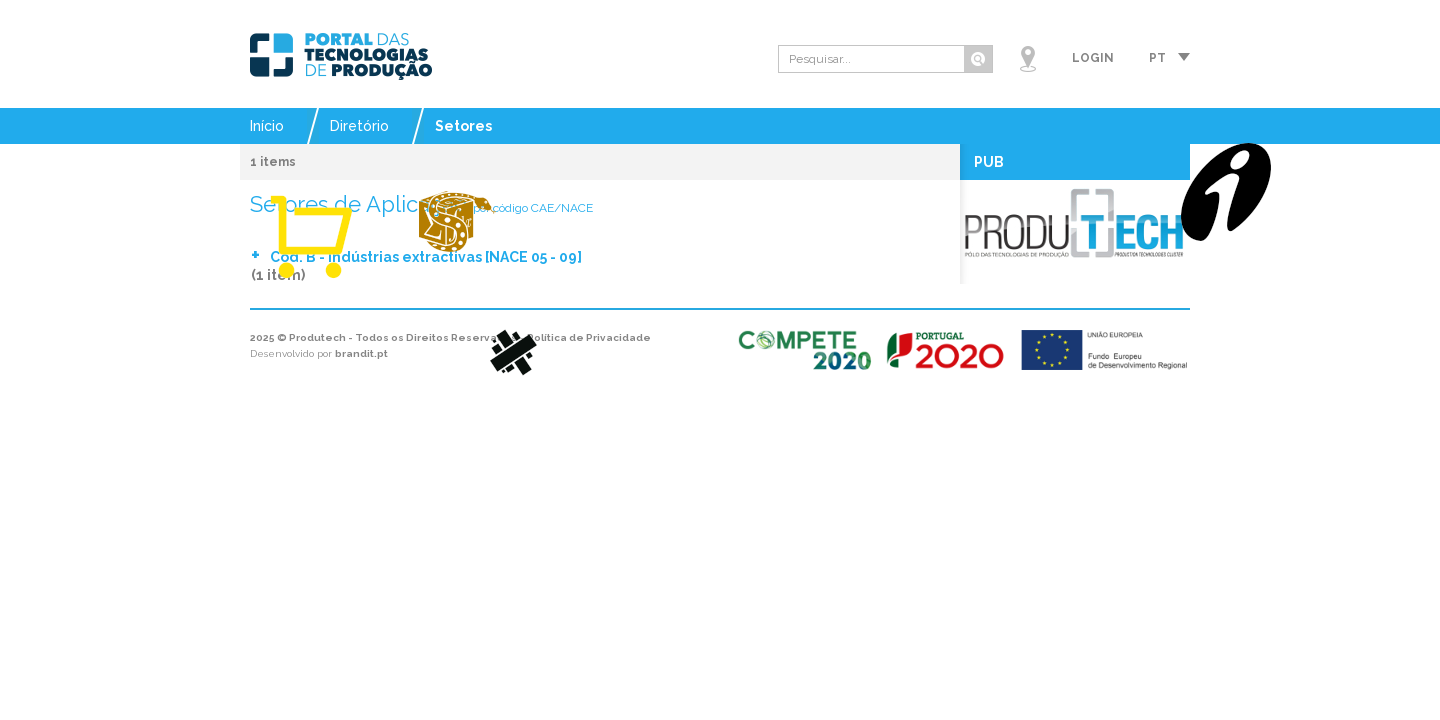 The width and height of the screenshot is (1440, 720). Describe the element at coordinates (513, 352) in the screenshot. I see `aurelia javascript framework logo` at that location.